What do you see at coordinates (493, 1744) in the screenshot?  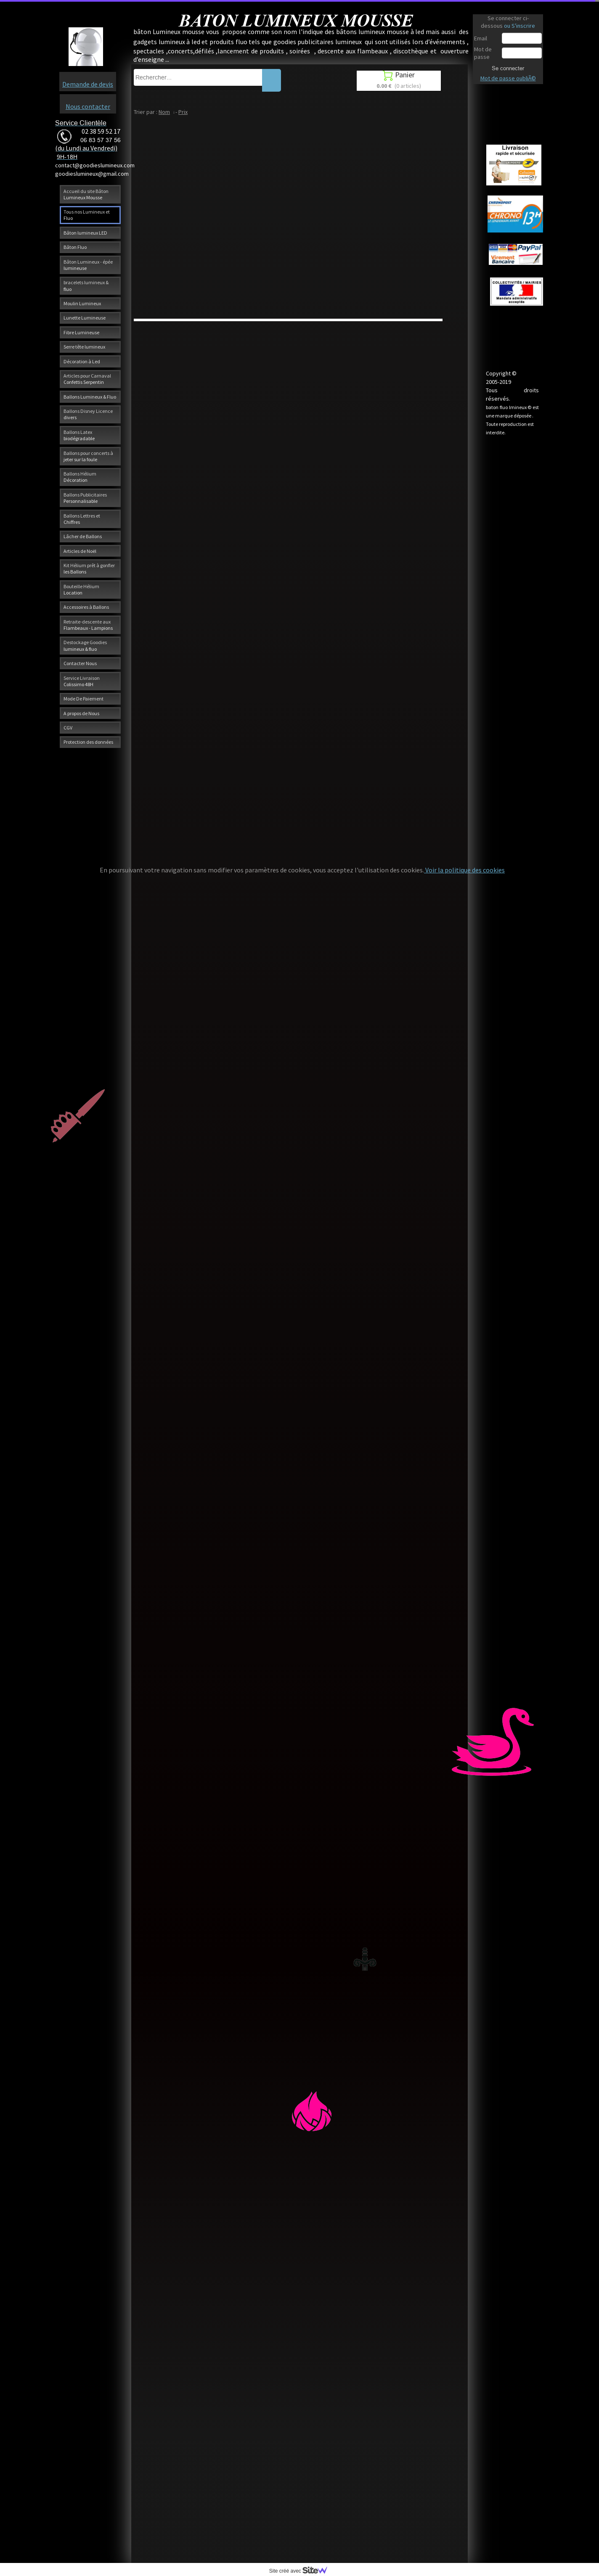 I see `decorative swan icon for nature or wildlife themed games` at bounding box center [493, 1744].